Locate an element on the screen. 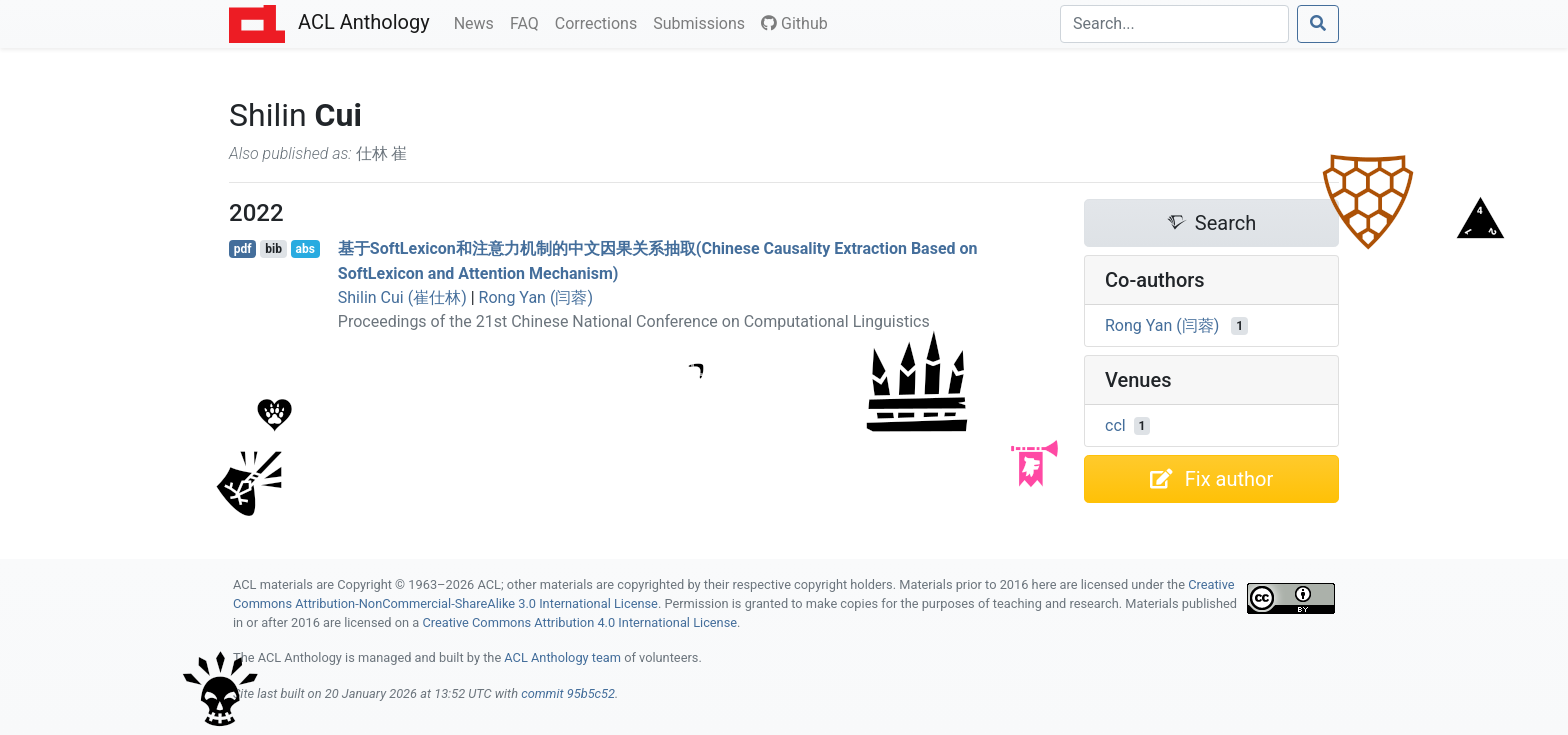 This screenshot has height=735, width=1568. indicates damage taken or shield breaking is located at coordinates (249, 484).